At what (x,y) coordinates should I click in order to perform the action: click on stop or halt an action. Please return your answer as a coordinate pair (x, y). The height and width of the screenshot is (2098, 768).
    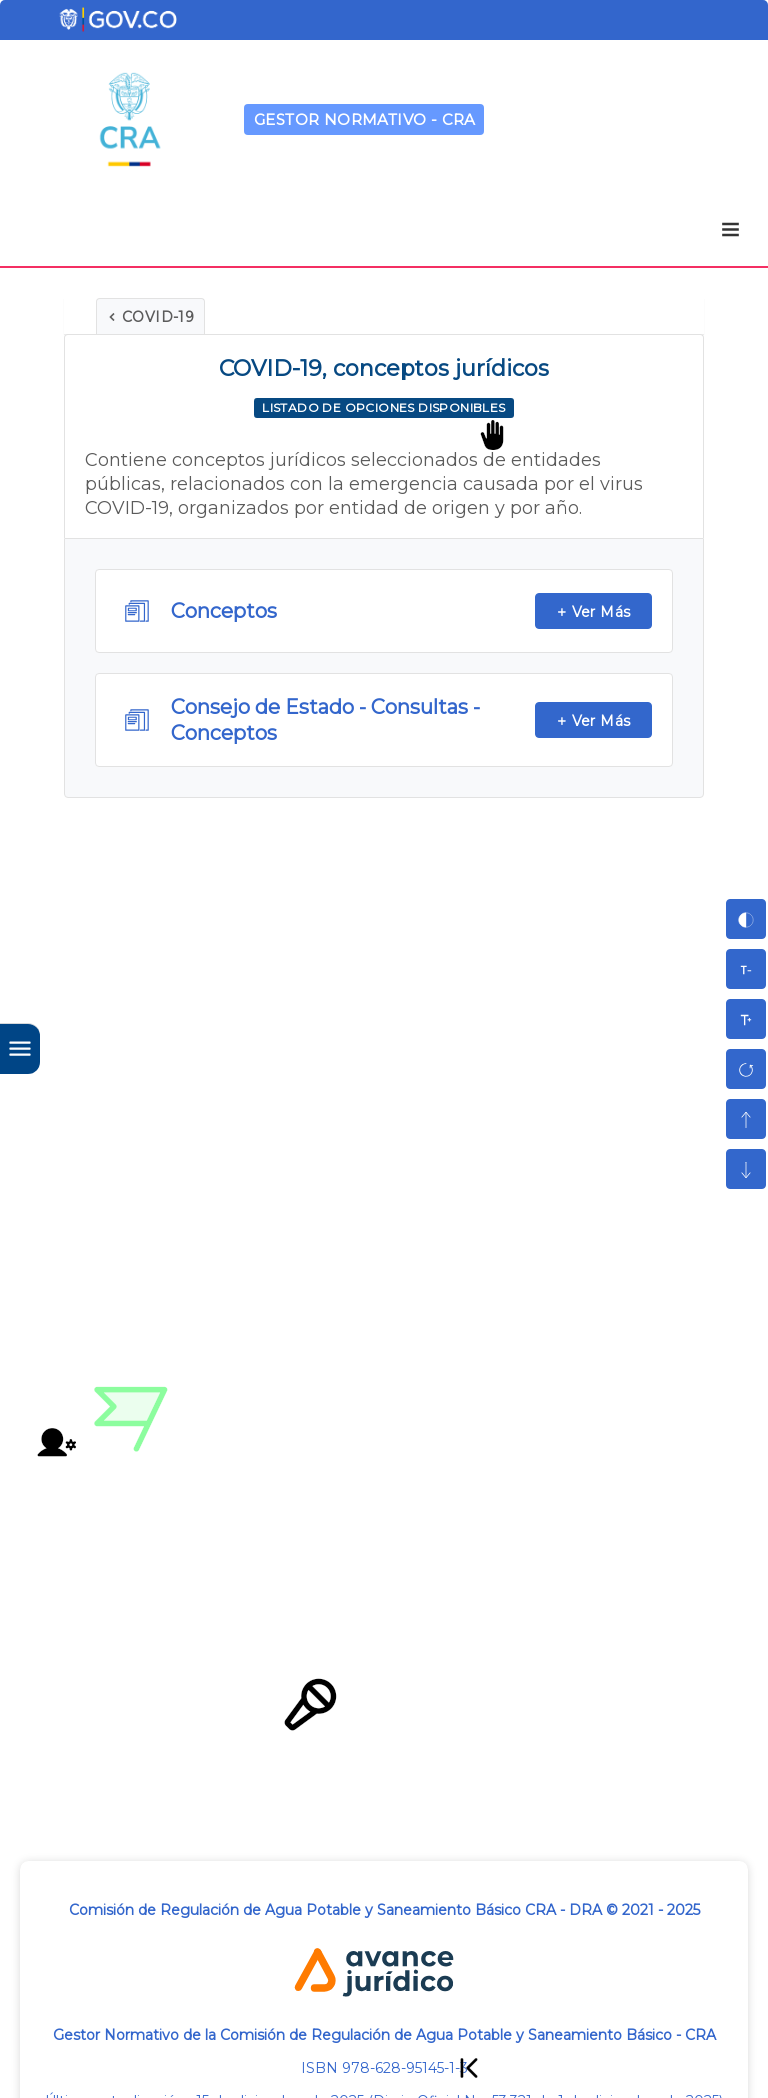
    Looking at the image, I should click on (492, 435).